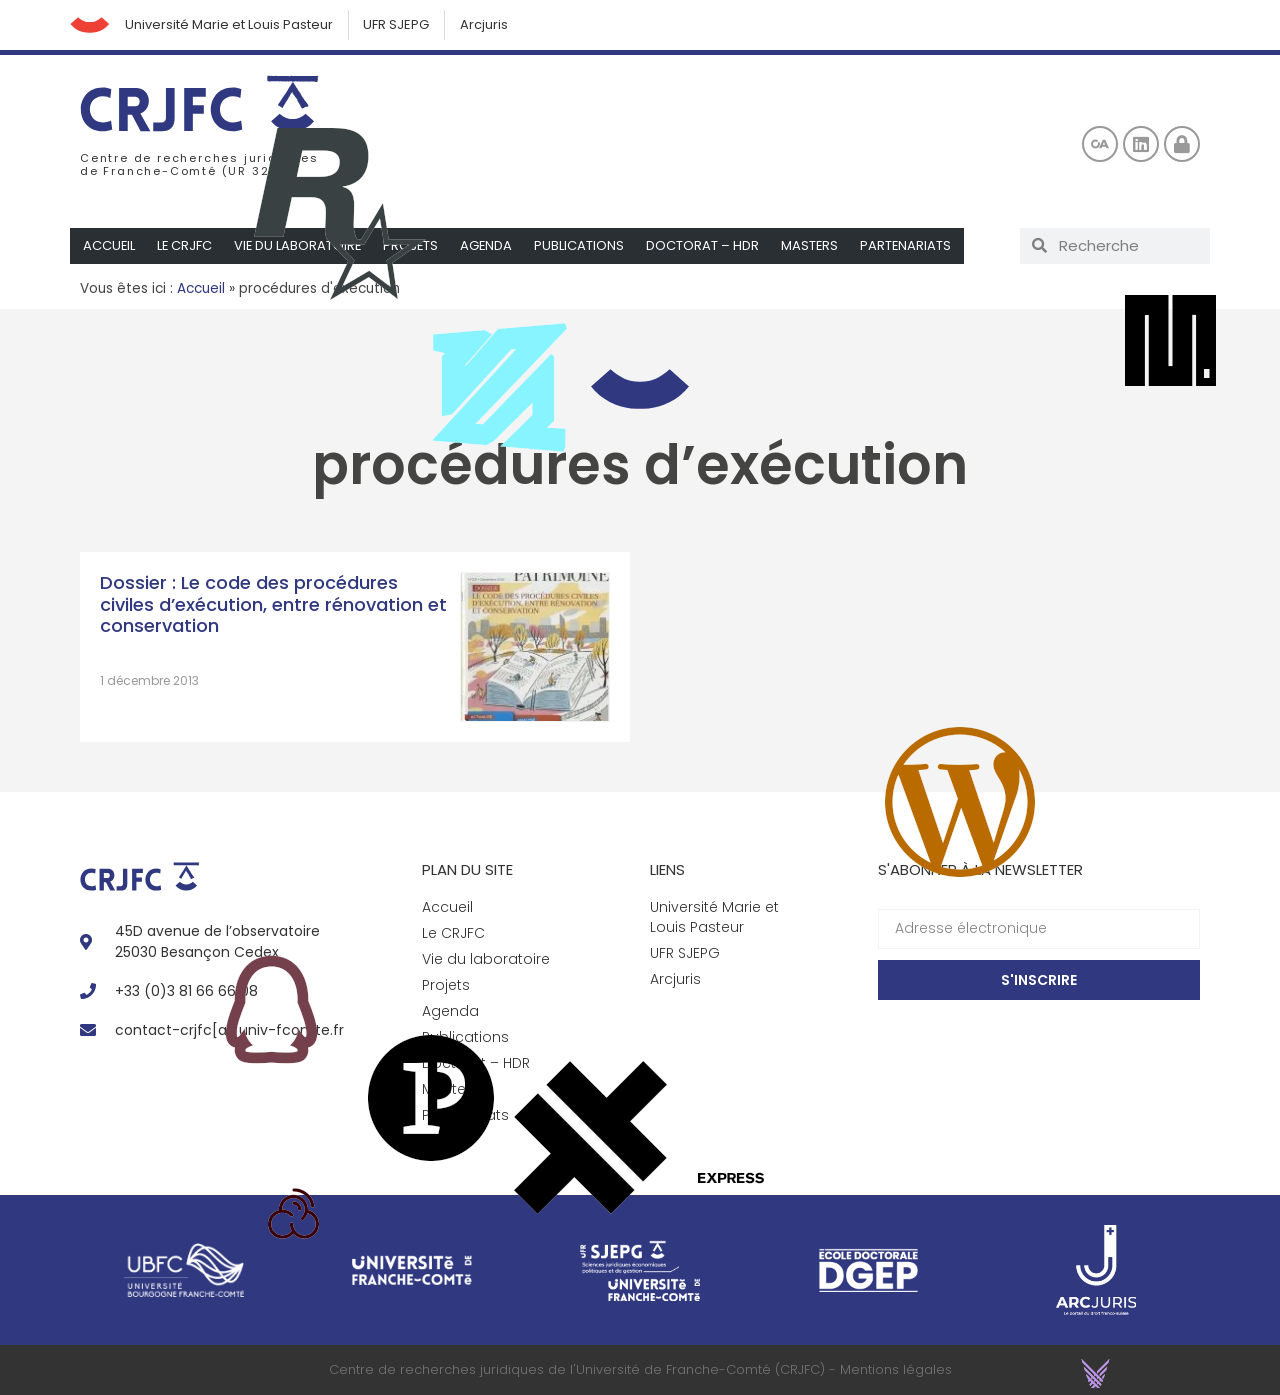 This screenshot has width=1280, height=1395. I want to click on visit the Express clothing retailer website, so click(731, 1178).